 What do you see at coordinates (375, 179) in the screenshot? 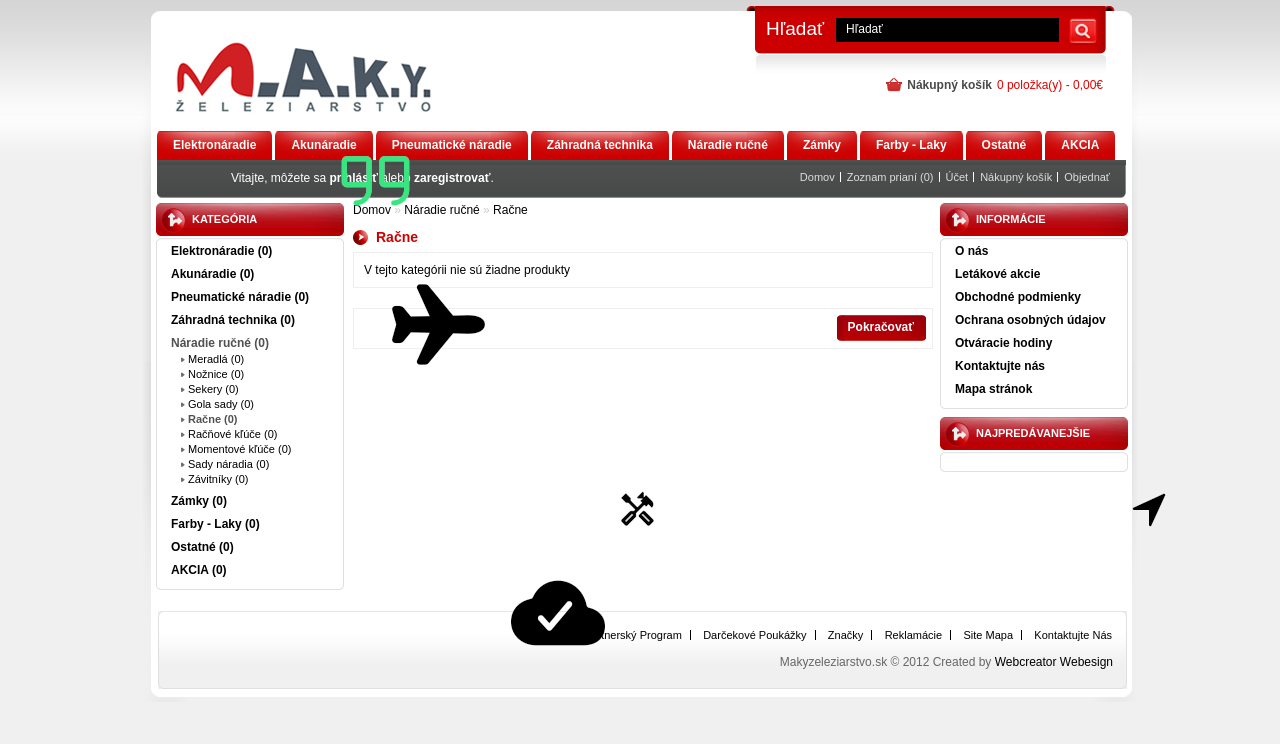
I see `insert a block quote` at bounding box center [375, 179].